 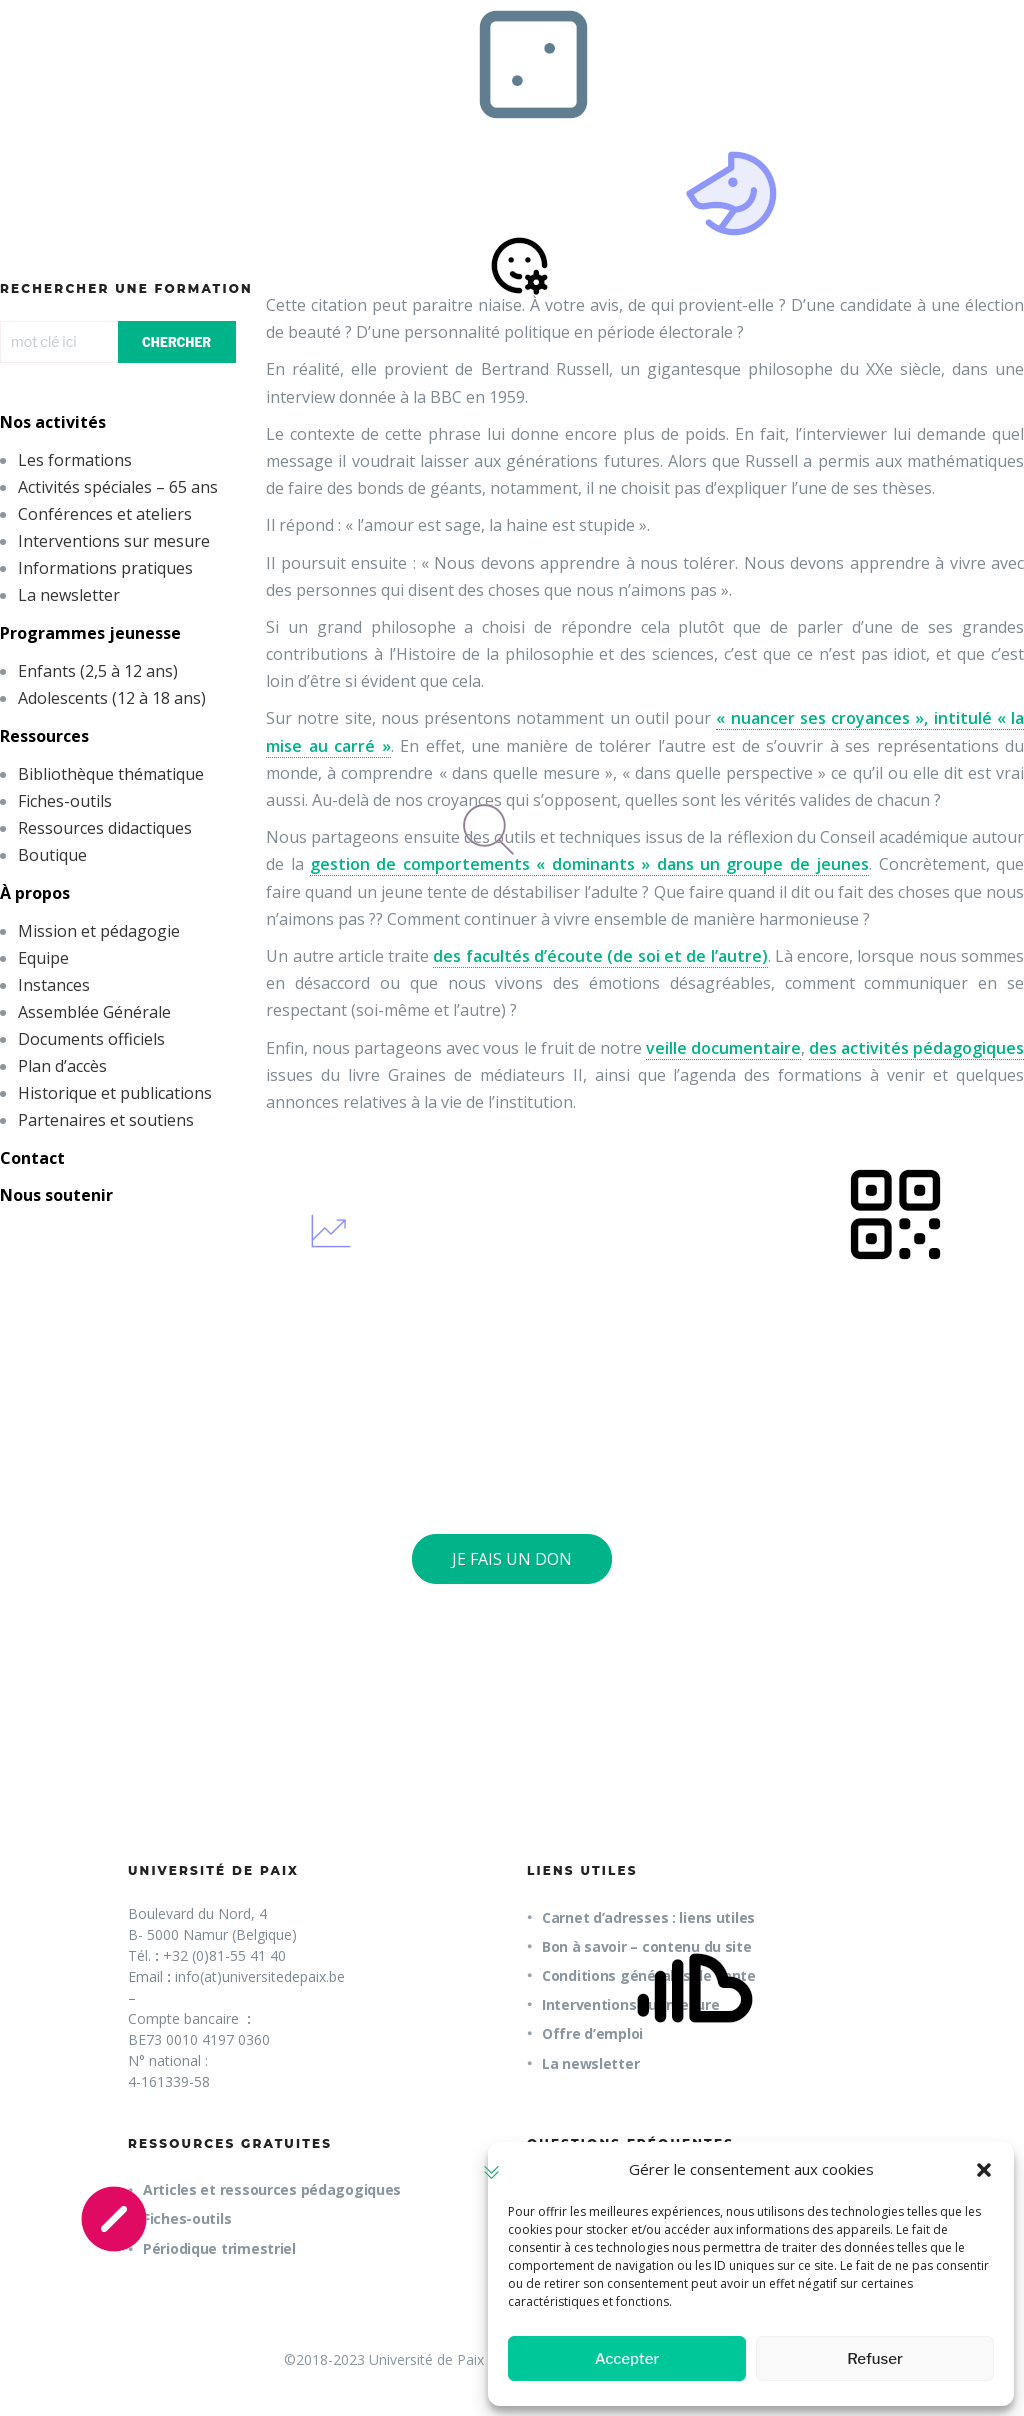 I want to click on customize emoji or reaction settings, so click(x=519, y=265).